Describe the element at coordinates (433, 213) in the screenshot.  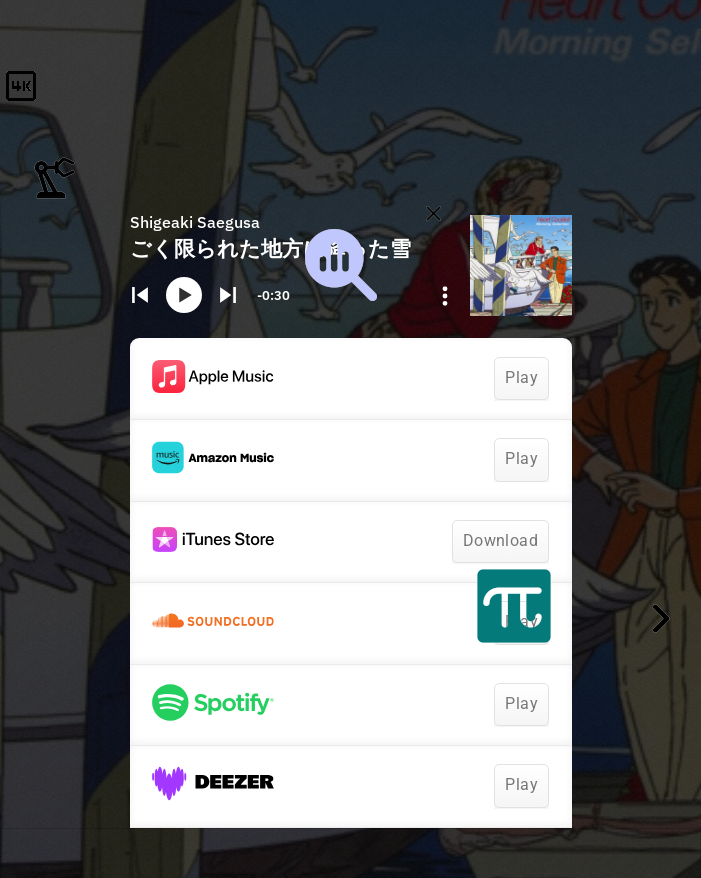
I see `close a window or dialog` at that location.